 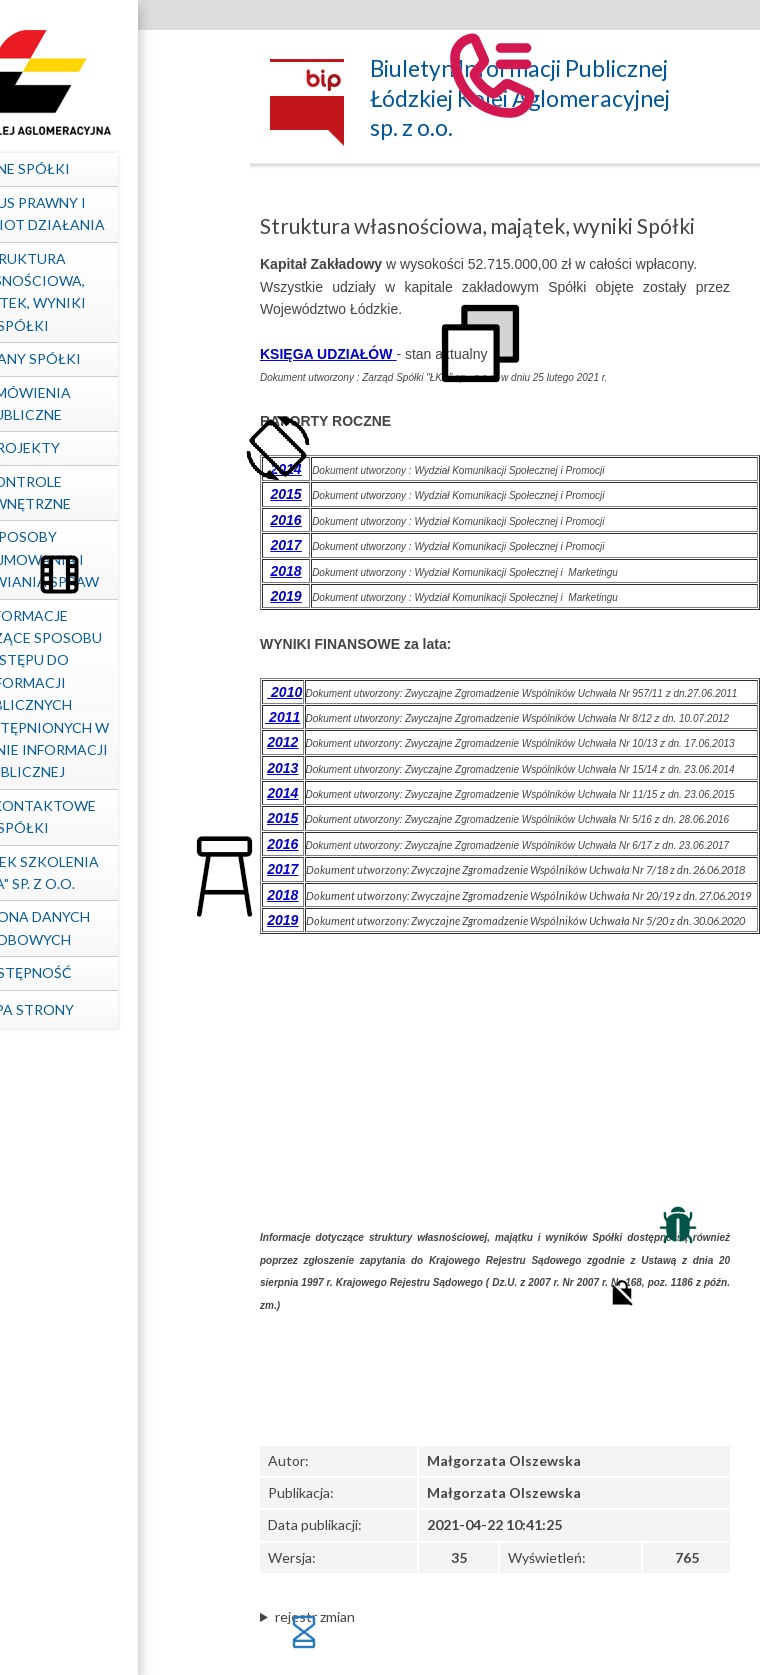 What do you see at coordinates (480, 343) in the screenshot?
I see `copy to clipboard` at bounding box center [480, 343].